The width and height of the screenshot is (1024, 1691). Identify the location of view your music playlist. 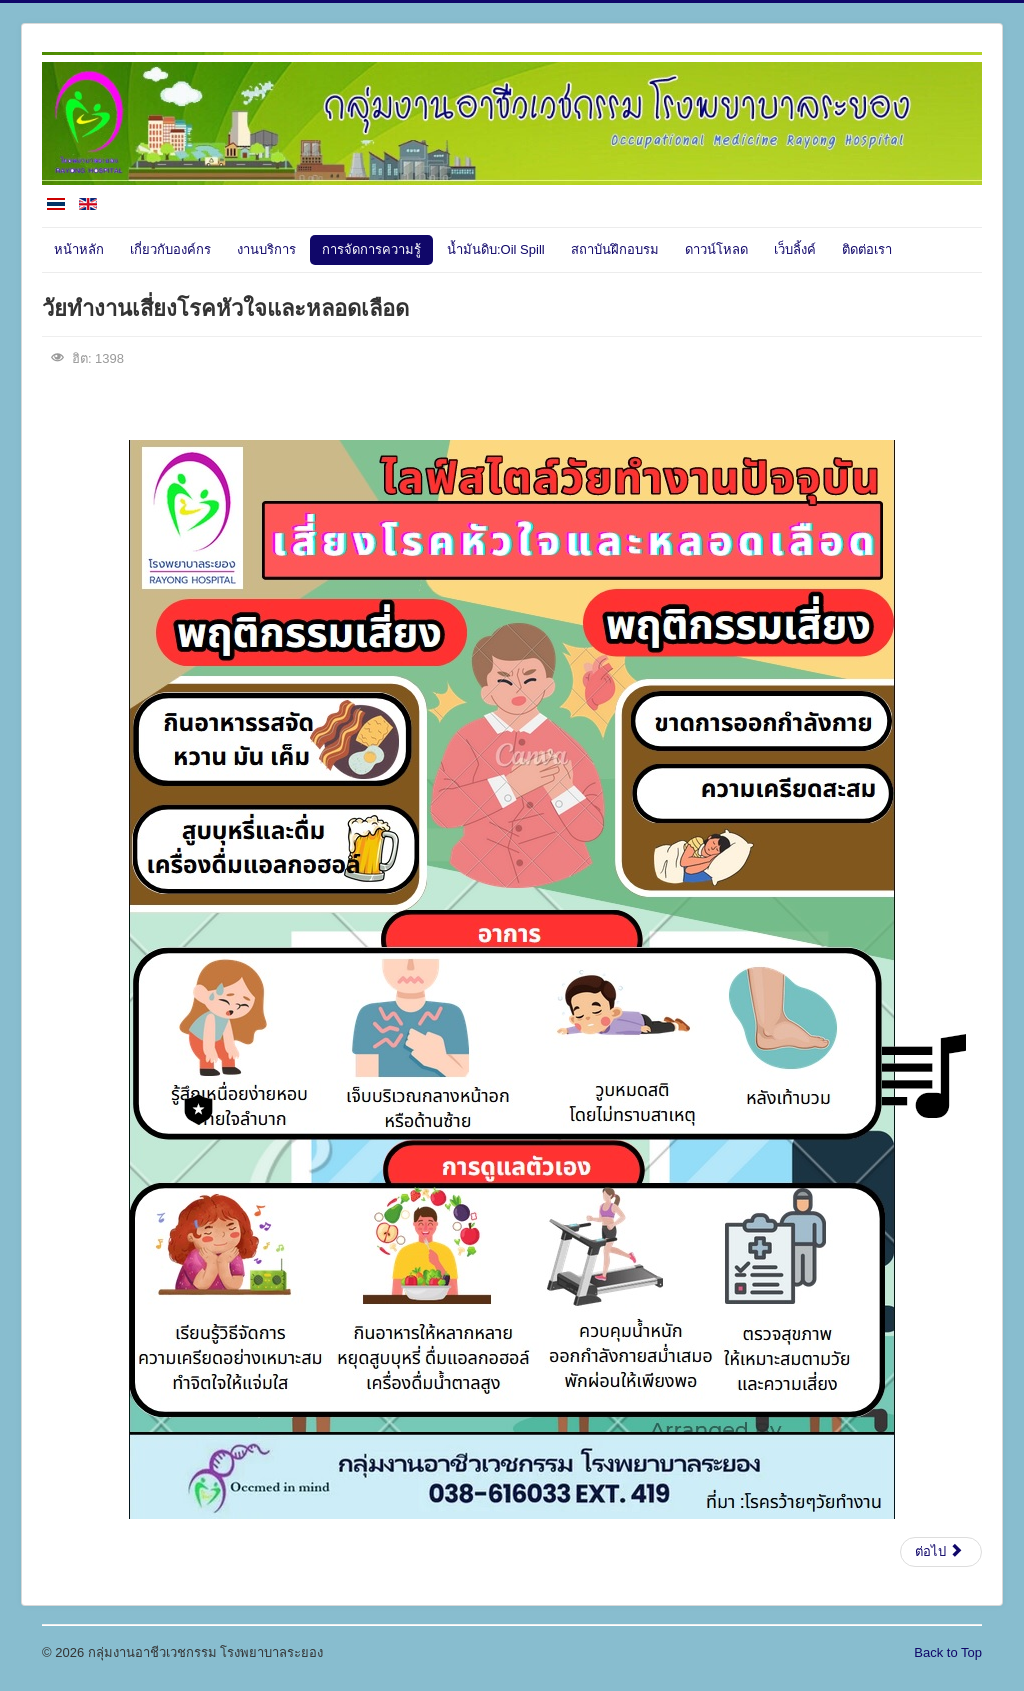
(924, 1076).